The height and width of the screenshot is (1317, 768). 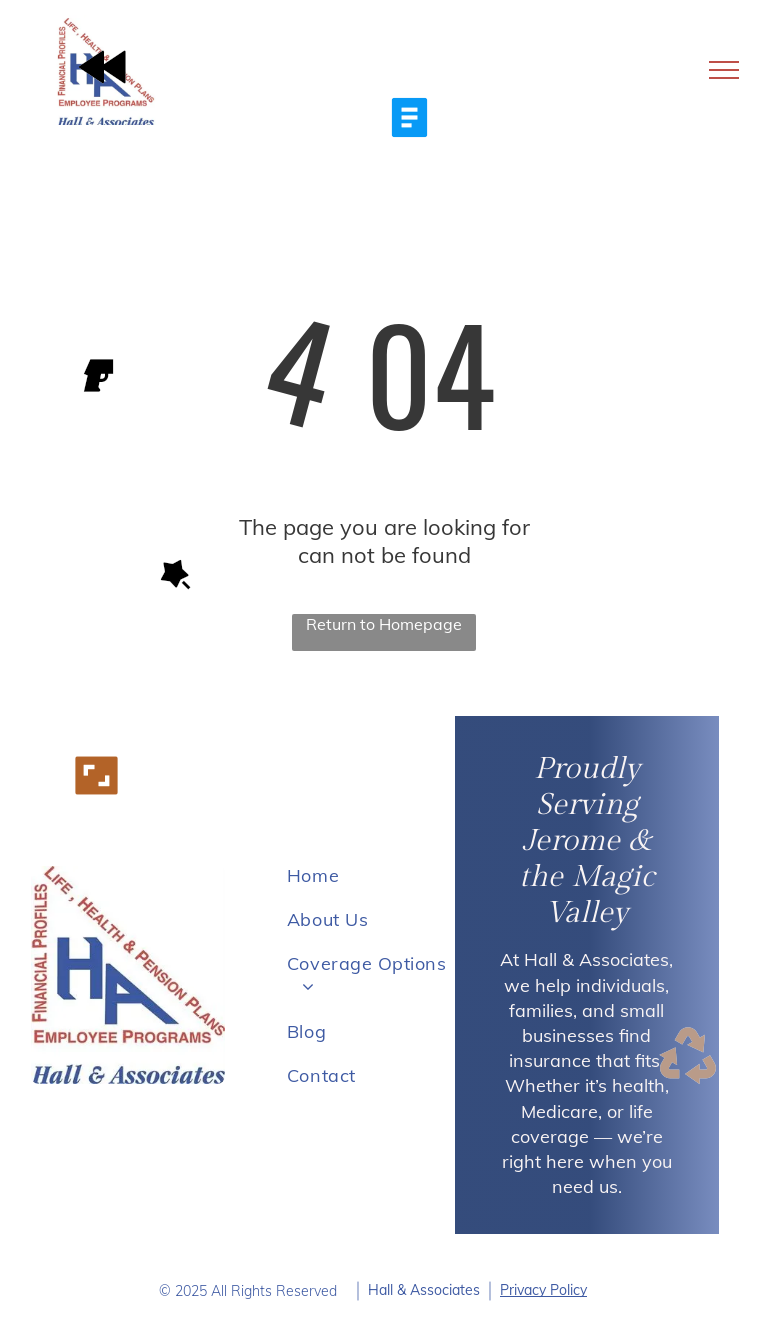 I want to click on indicates recyclable item or material, so click(x=688, y=1055).